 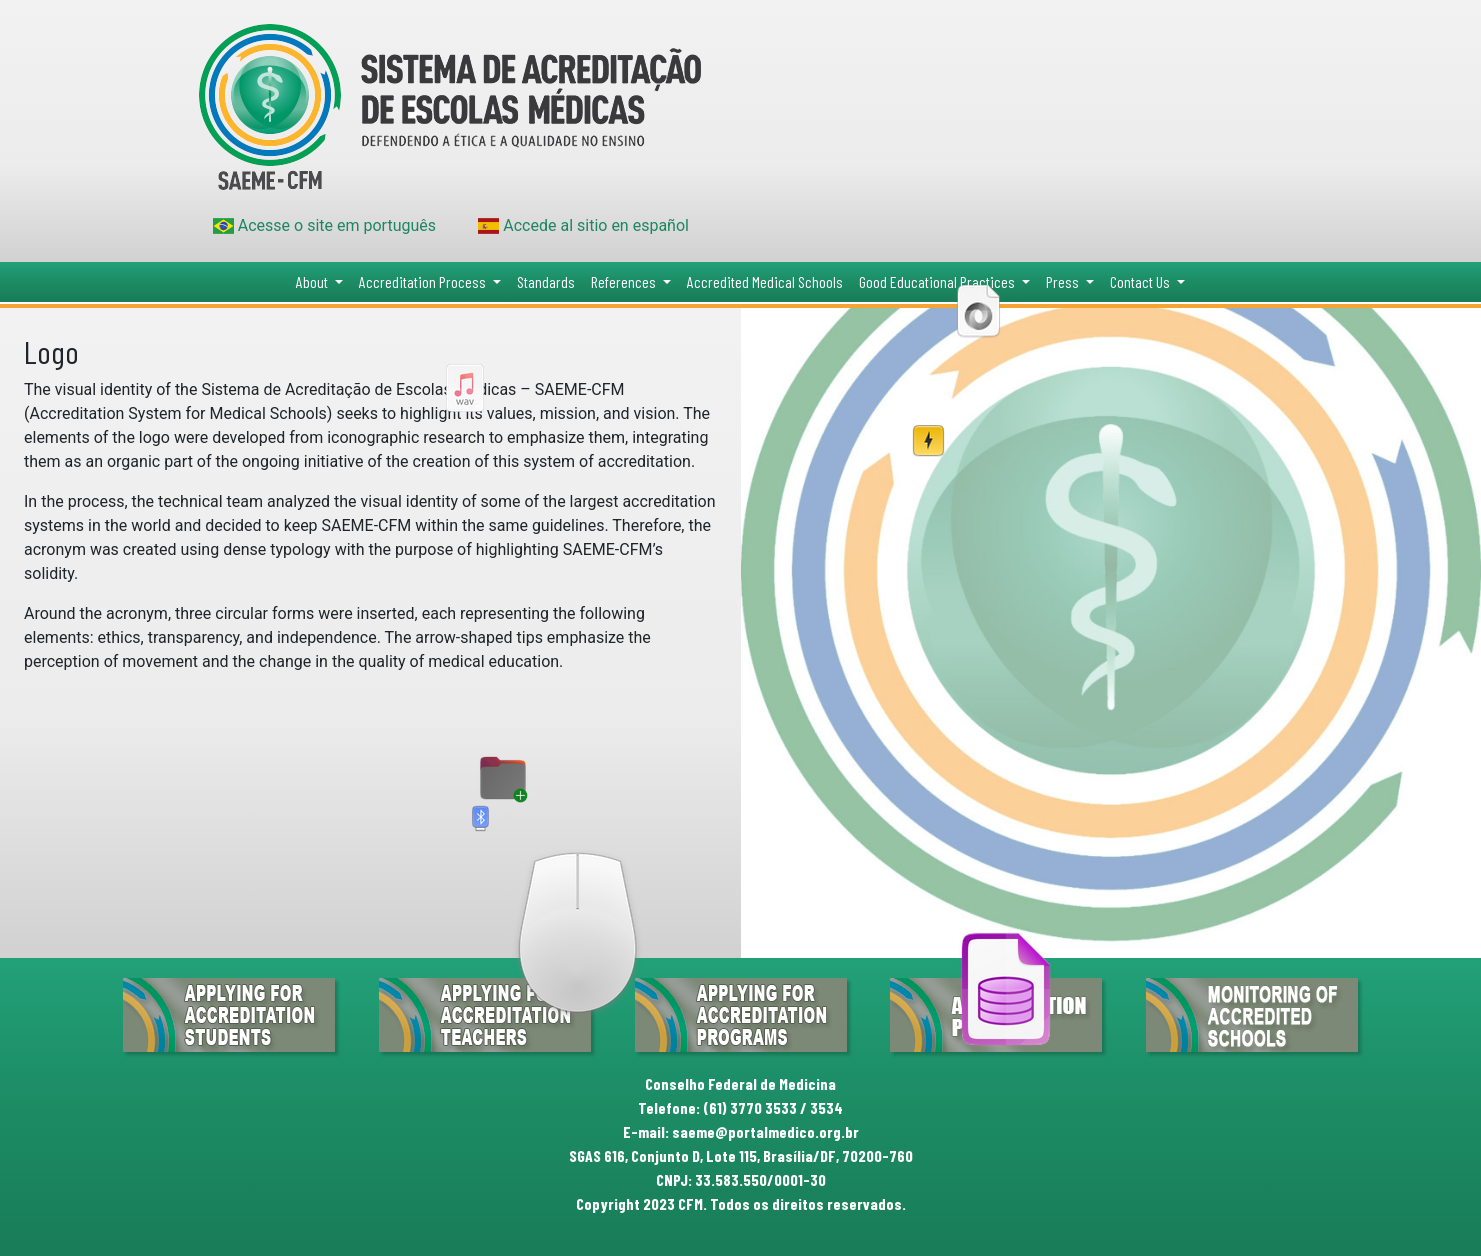 What do you see at coordinates (978, 310) in the screenshot?
I see `json file type indicator` at bounding box center [978, 310].